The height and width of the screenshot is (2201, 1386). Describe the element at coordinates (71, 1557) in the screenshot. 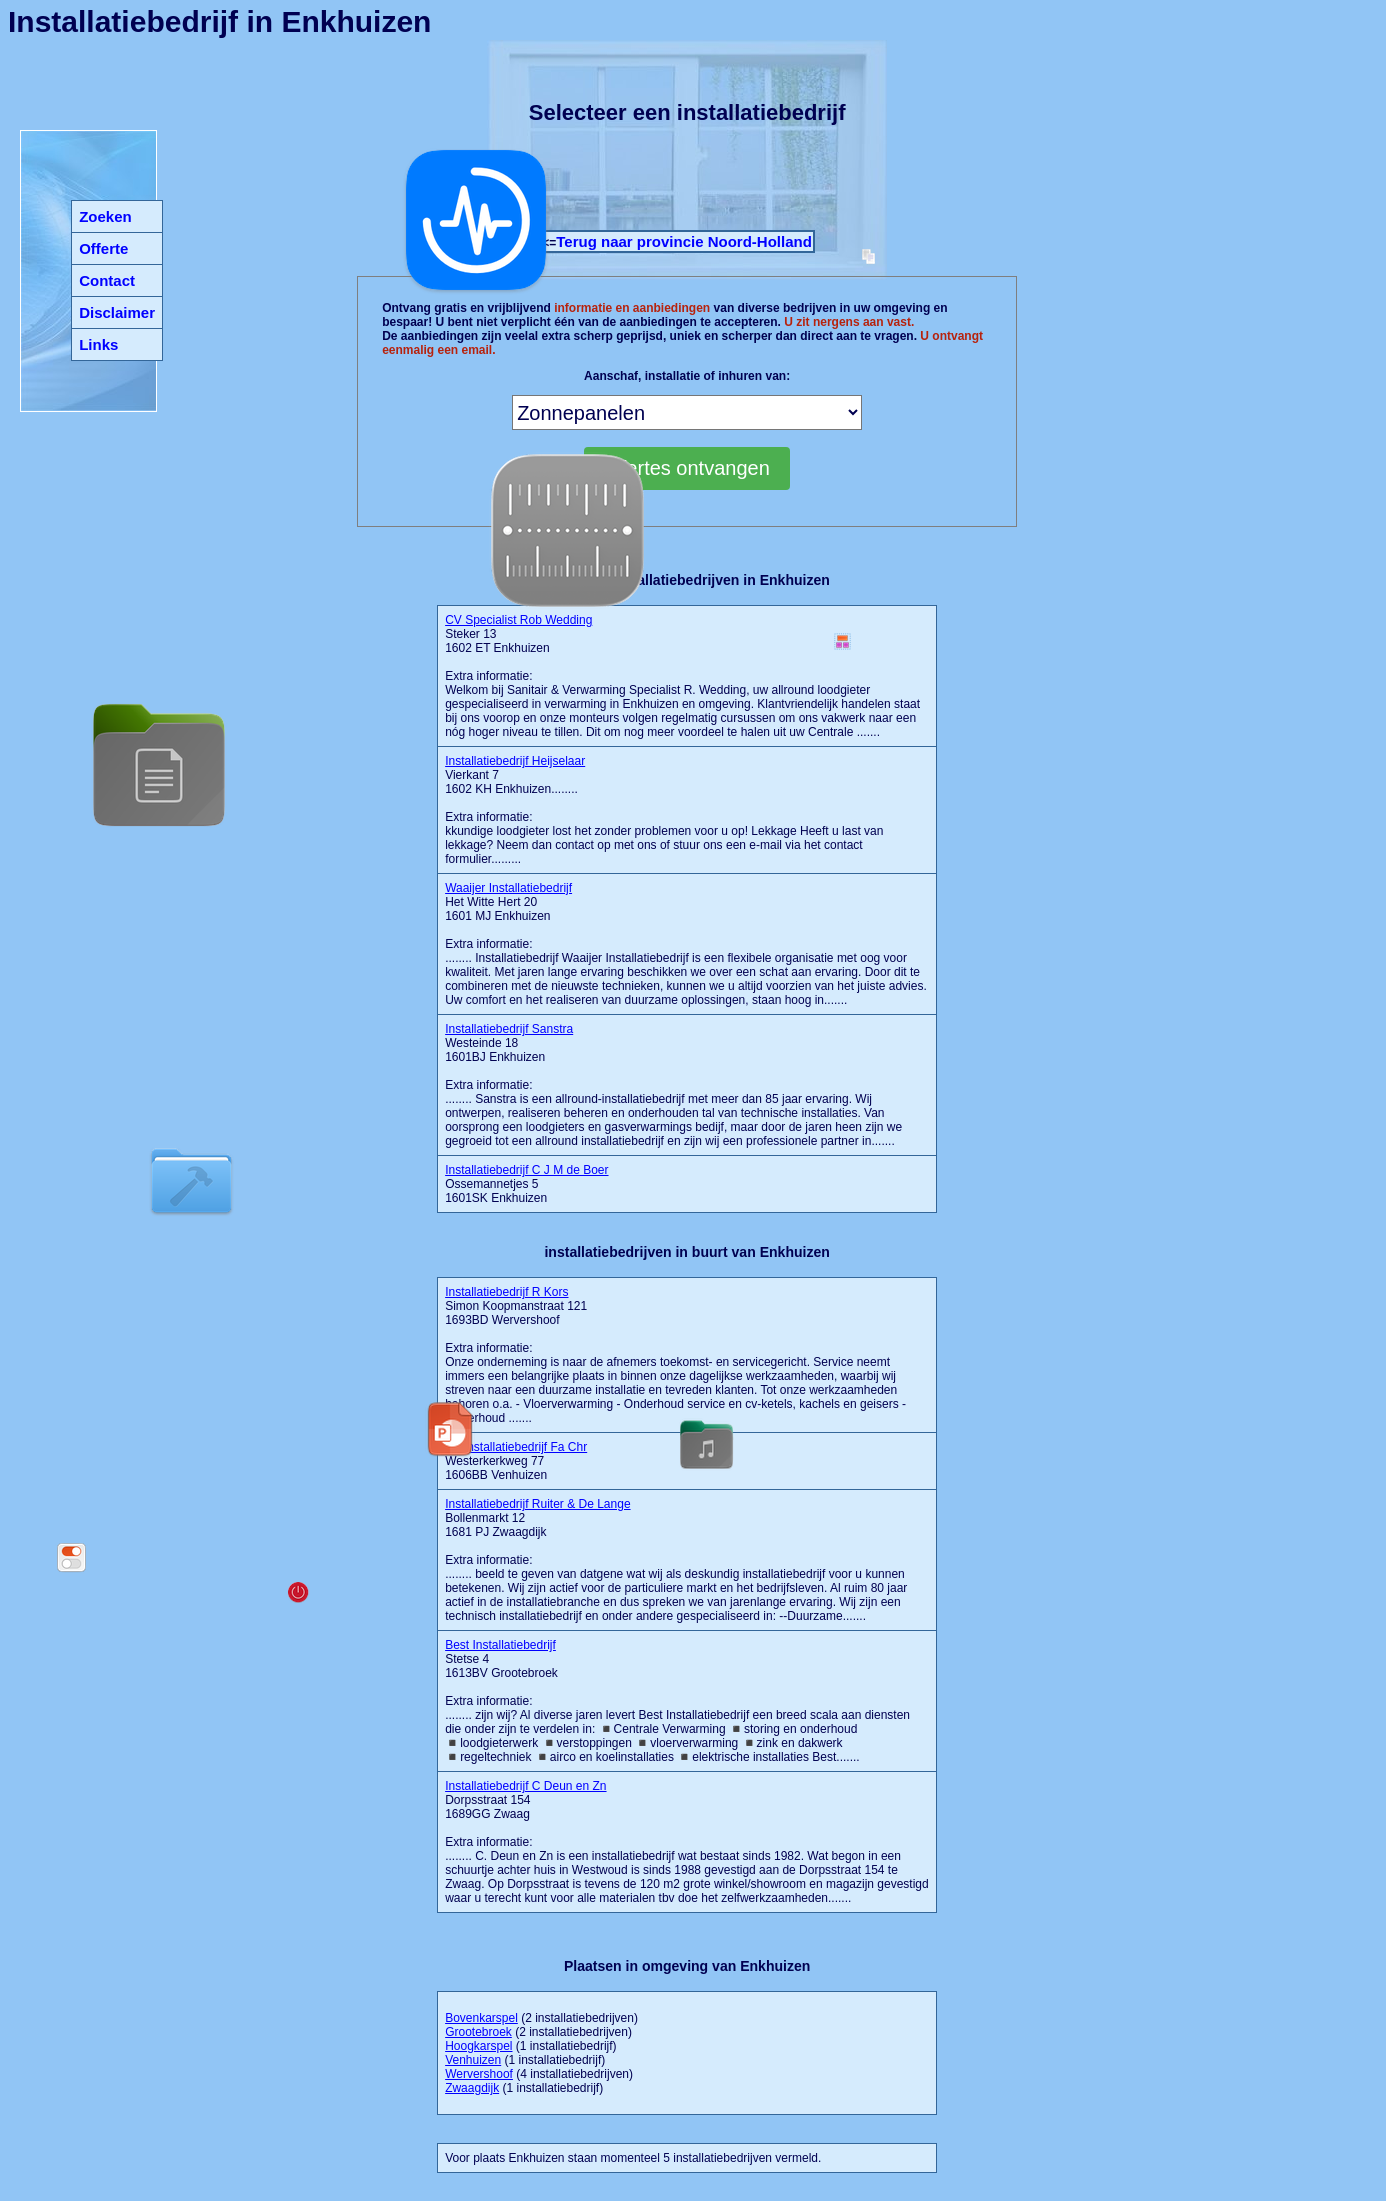

I see `open gnome tweaks application` at that location.